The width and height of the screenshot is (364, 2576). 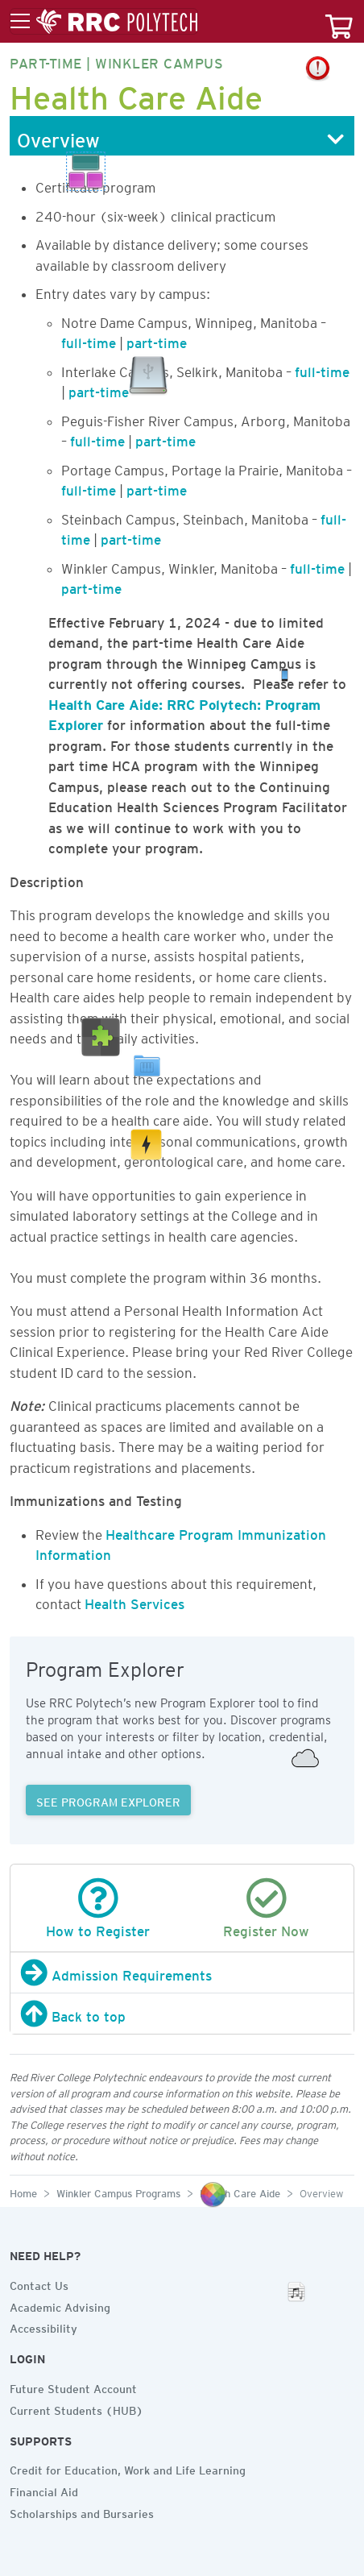 What do you see at coordinates (305, 1758) in the screenshot?
I see `access iCloud storage in sidebar` at bounding box center [305, 1758].